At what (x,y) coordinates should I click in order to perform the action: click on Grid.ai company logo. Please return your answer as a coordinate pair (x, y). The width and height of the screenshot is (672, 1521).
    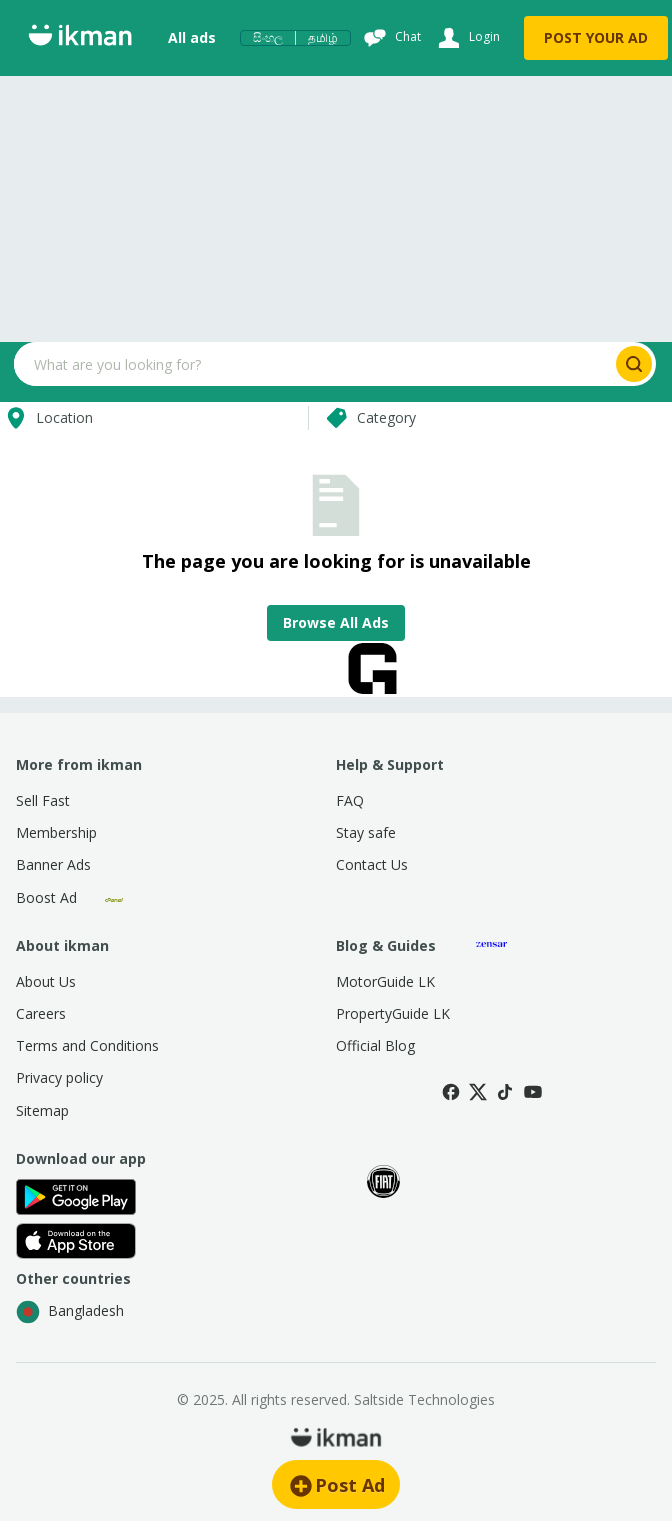
    Looking at the image, I should click on (372, 668).